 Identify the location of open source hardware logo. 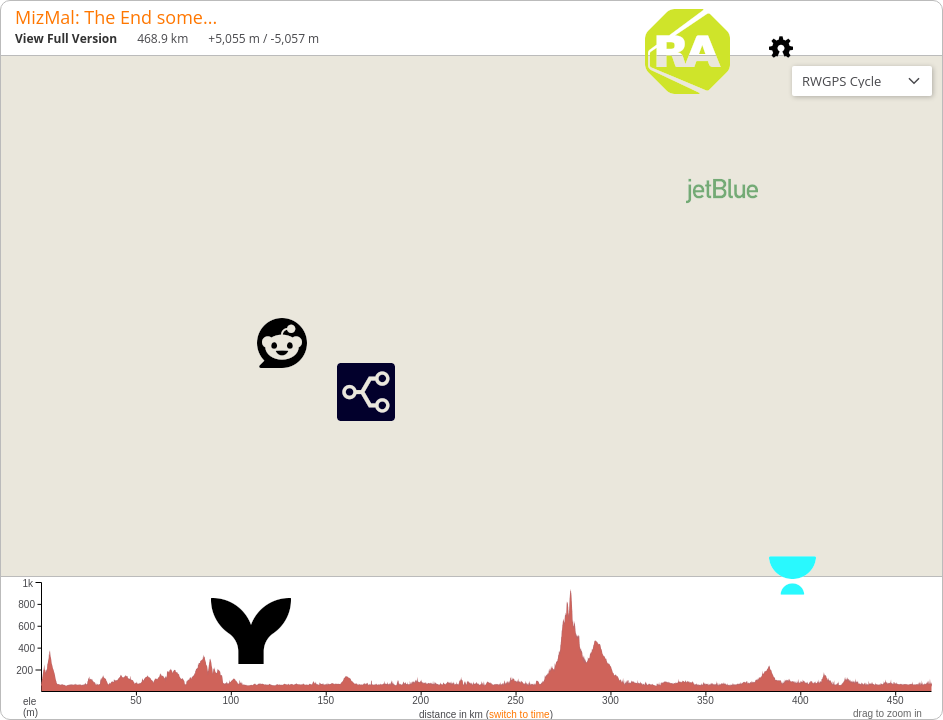
(781, 47).